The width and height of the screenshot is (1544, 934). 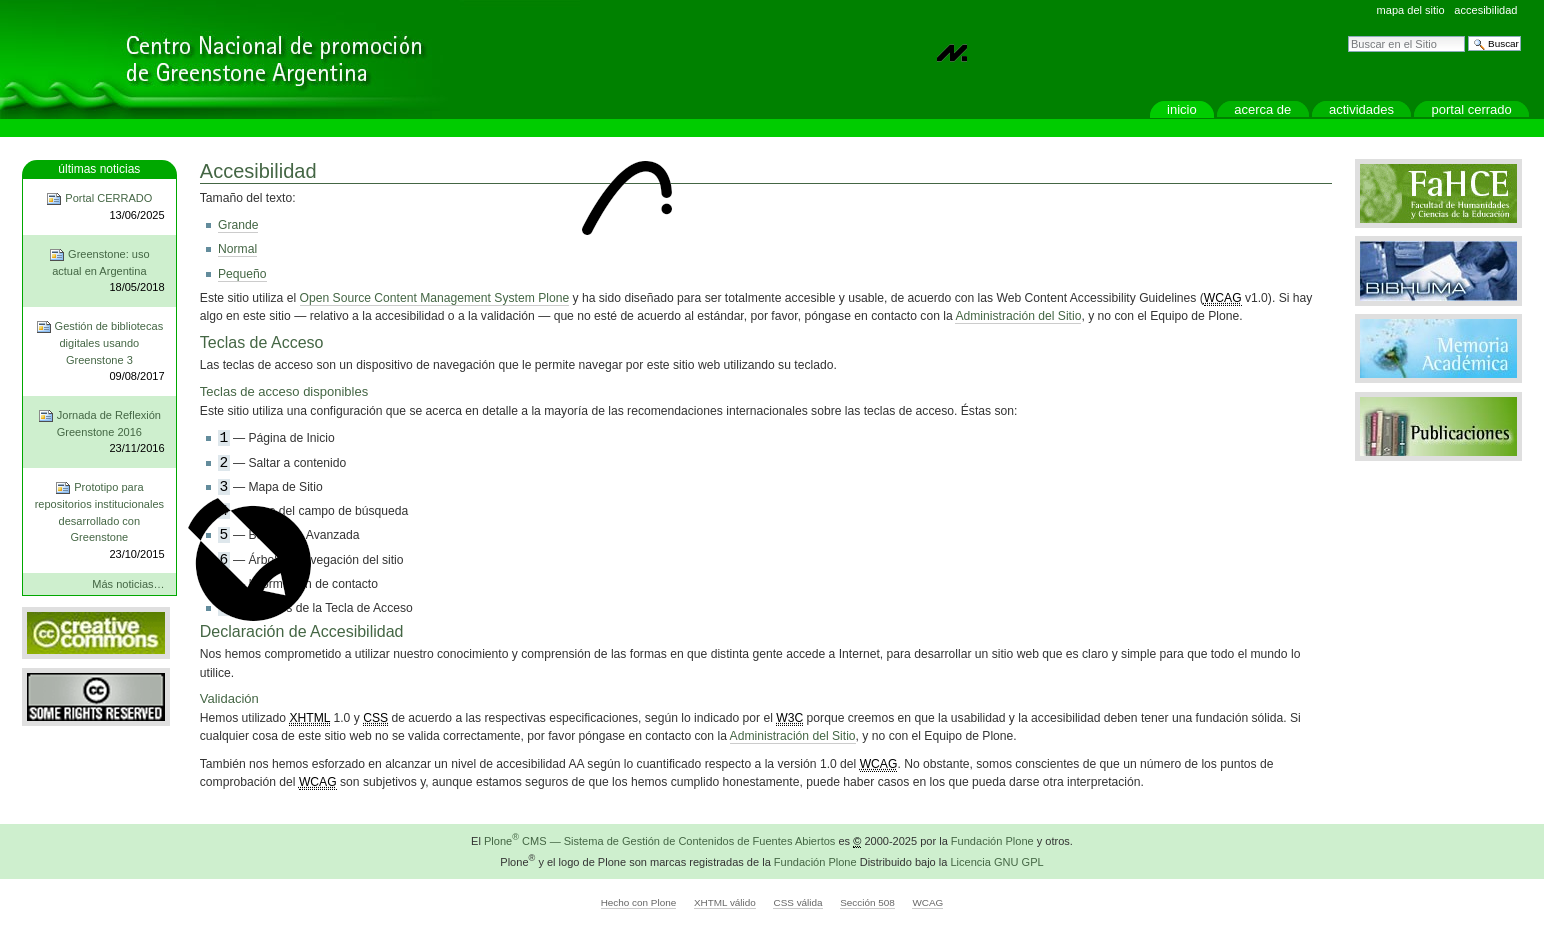 What do you see at coordinates (952, 53) in the screenshot?
I see `meizu brand logo` at bounding box center [952, 53].